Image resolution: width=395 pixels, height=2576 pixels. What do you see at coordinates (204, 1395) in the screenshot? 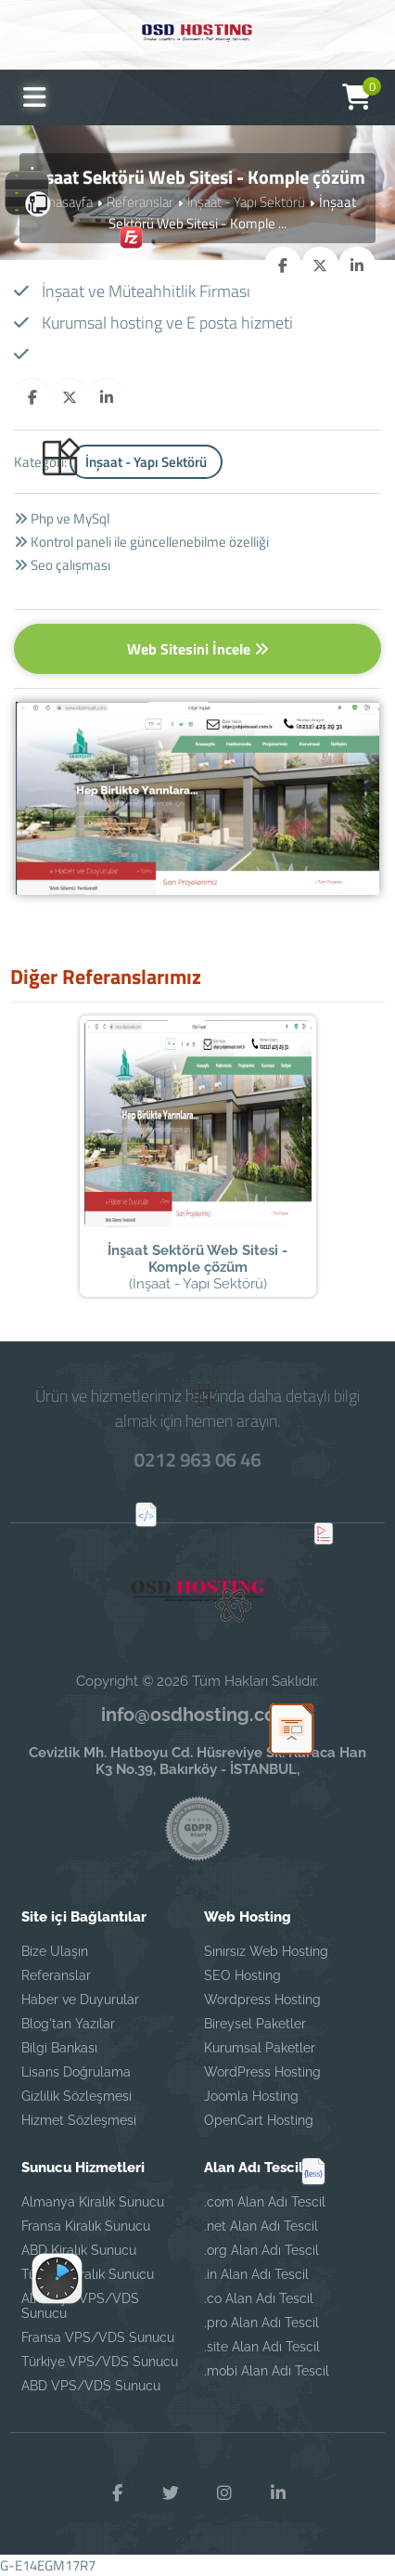
I see `open sudoku puzzle game` at bounding box center [204, 1395].